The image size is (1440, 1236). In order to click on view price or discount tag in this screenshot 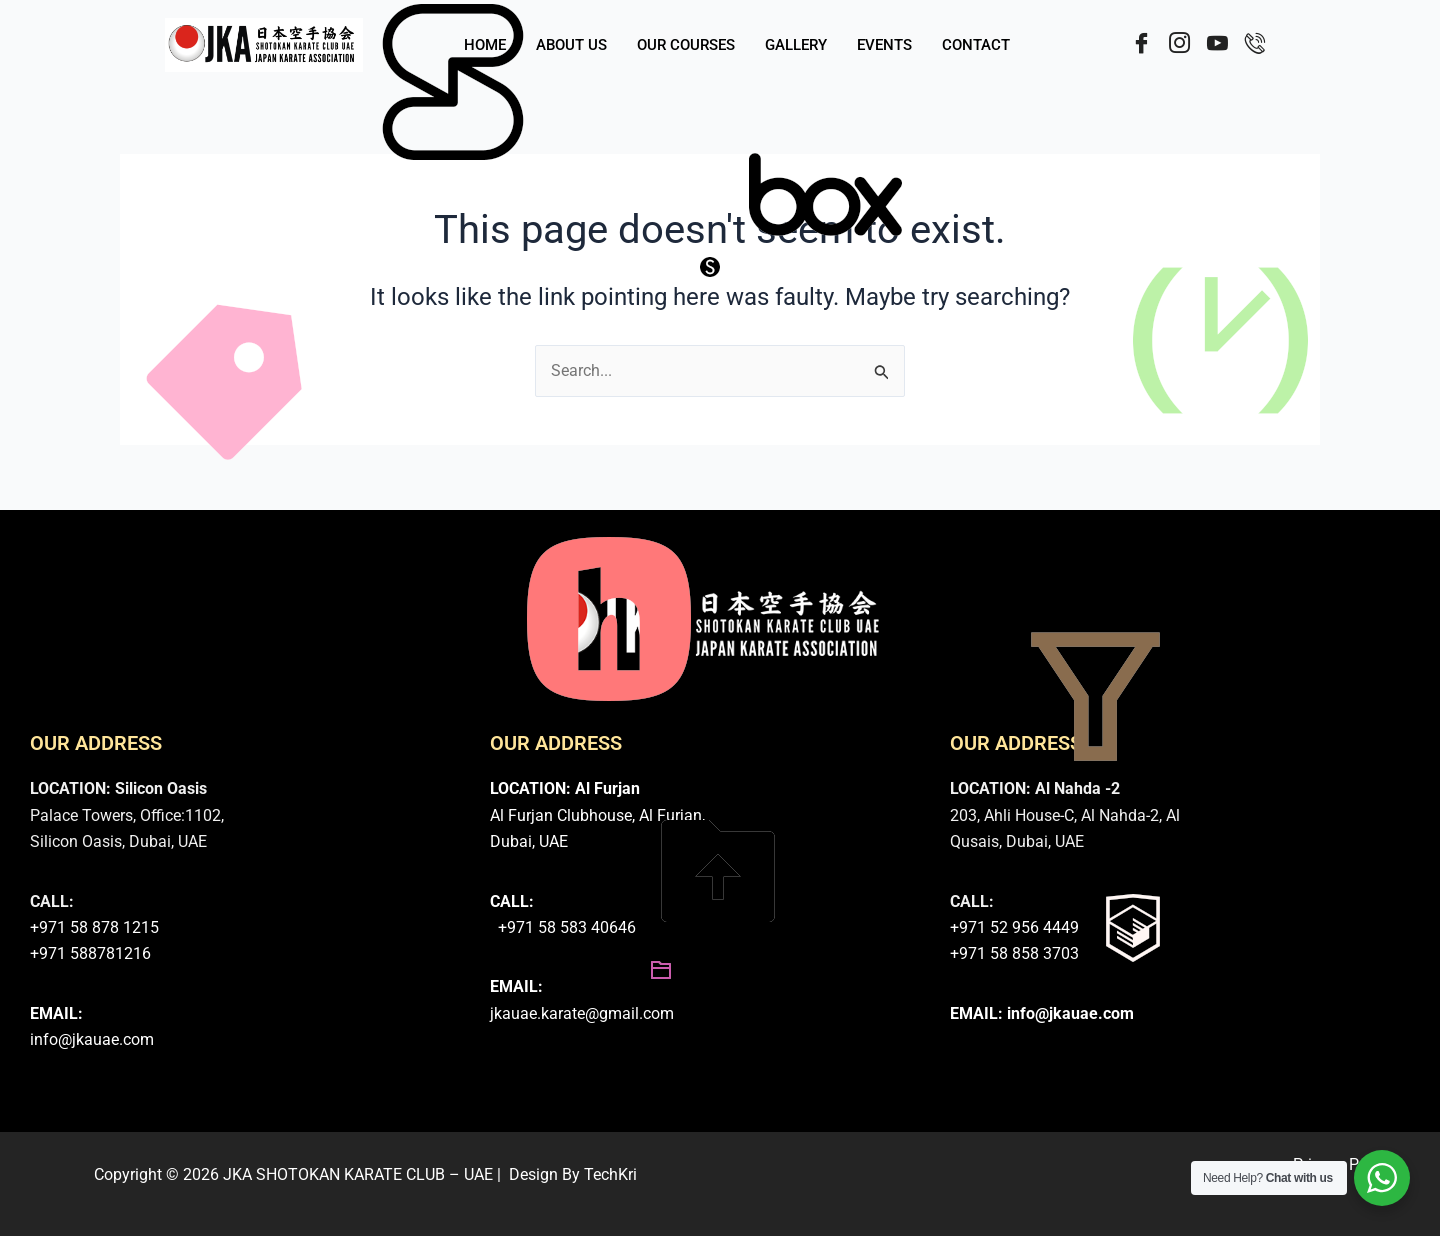, I will do `click(225, 378)`.